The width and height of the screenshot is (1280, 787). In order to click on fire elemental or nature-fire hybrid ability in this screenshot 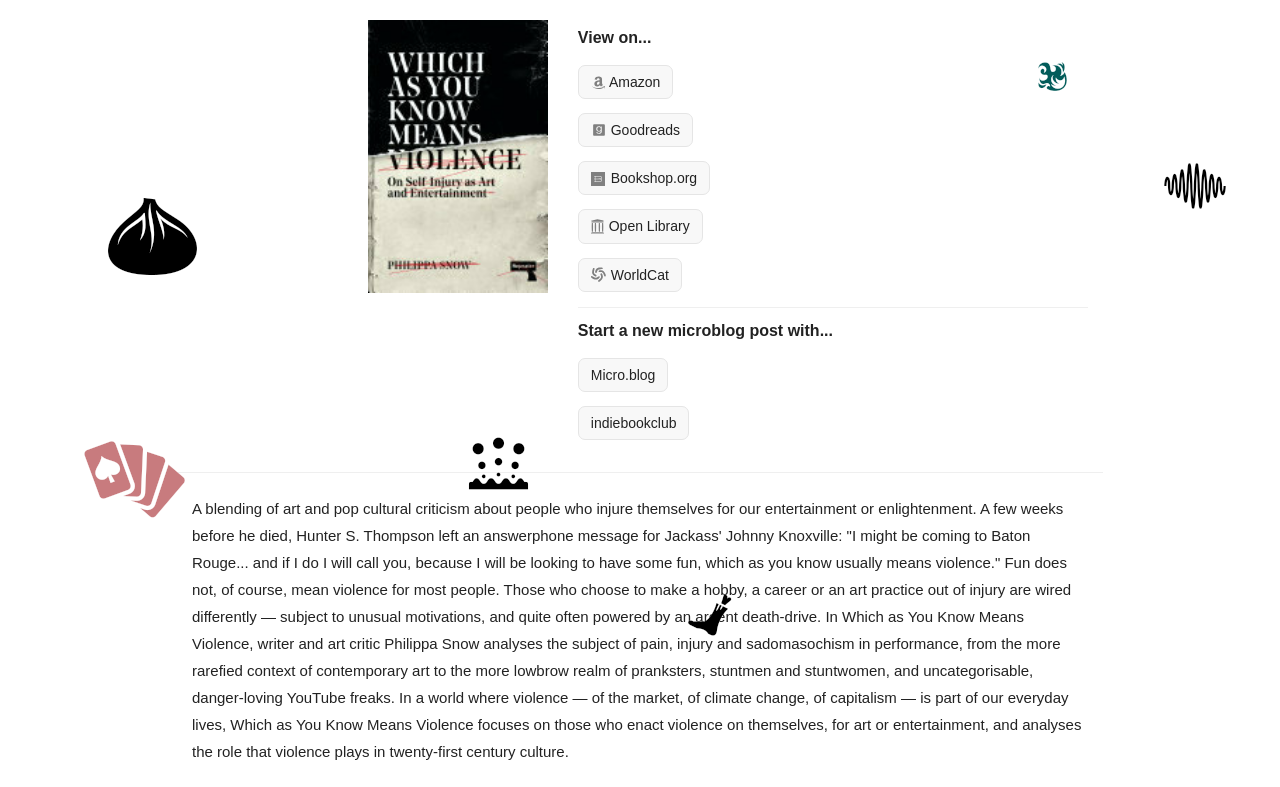, I will do `click(1052, 76)`.